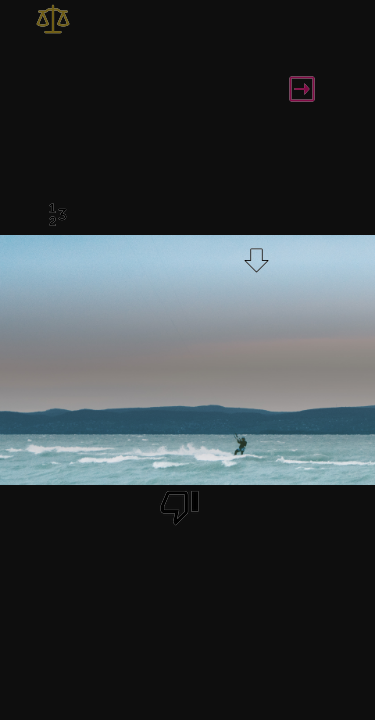 This screenshot has height=720, width=375. I want to click on dislike or downvote content, so click(179, 506).